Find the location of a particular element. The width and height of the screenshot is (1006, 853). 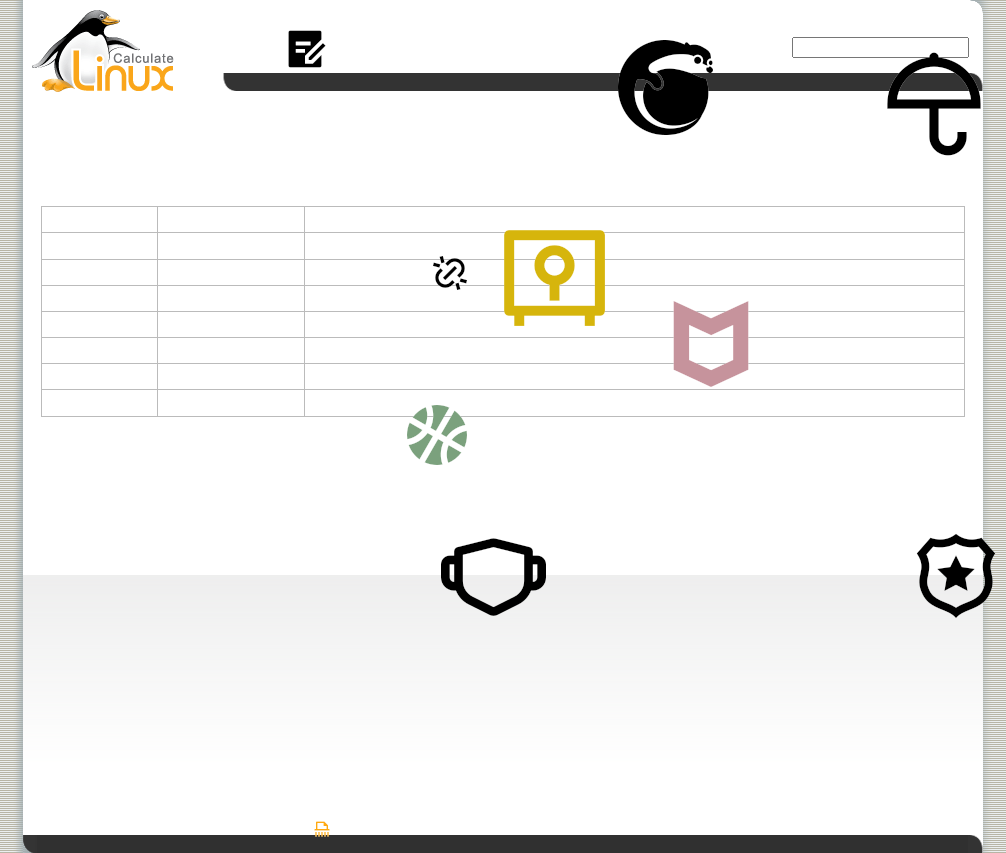

indicates law enforcement or official authority is located at coordinates (956, 575).